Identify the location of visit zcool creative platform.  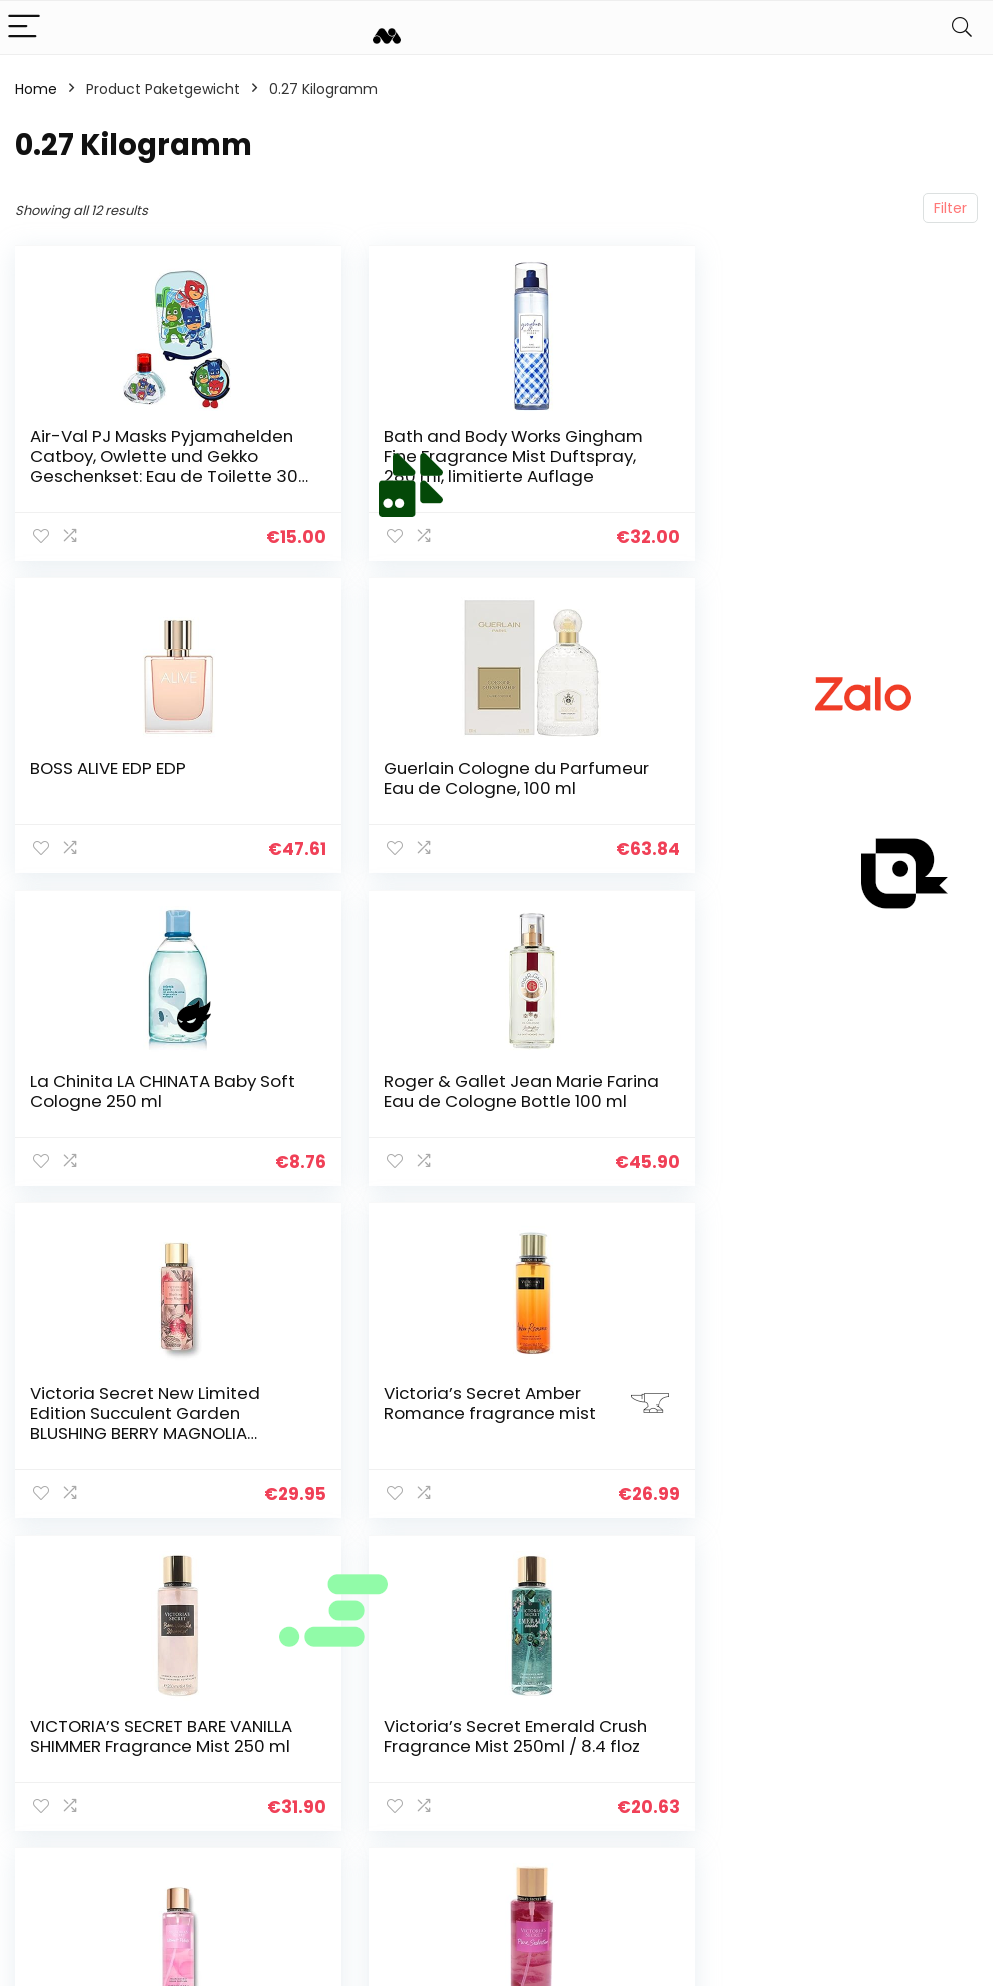
(194, 1016).